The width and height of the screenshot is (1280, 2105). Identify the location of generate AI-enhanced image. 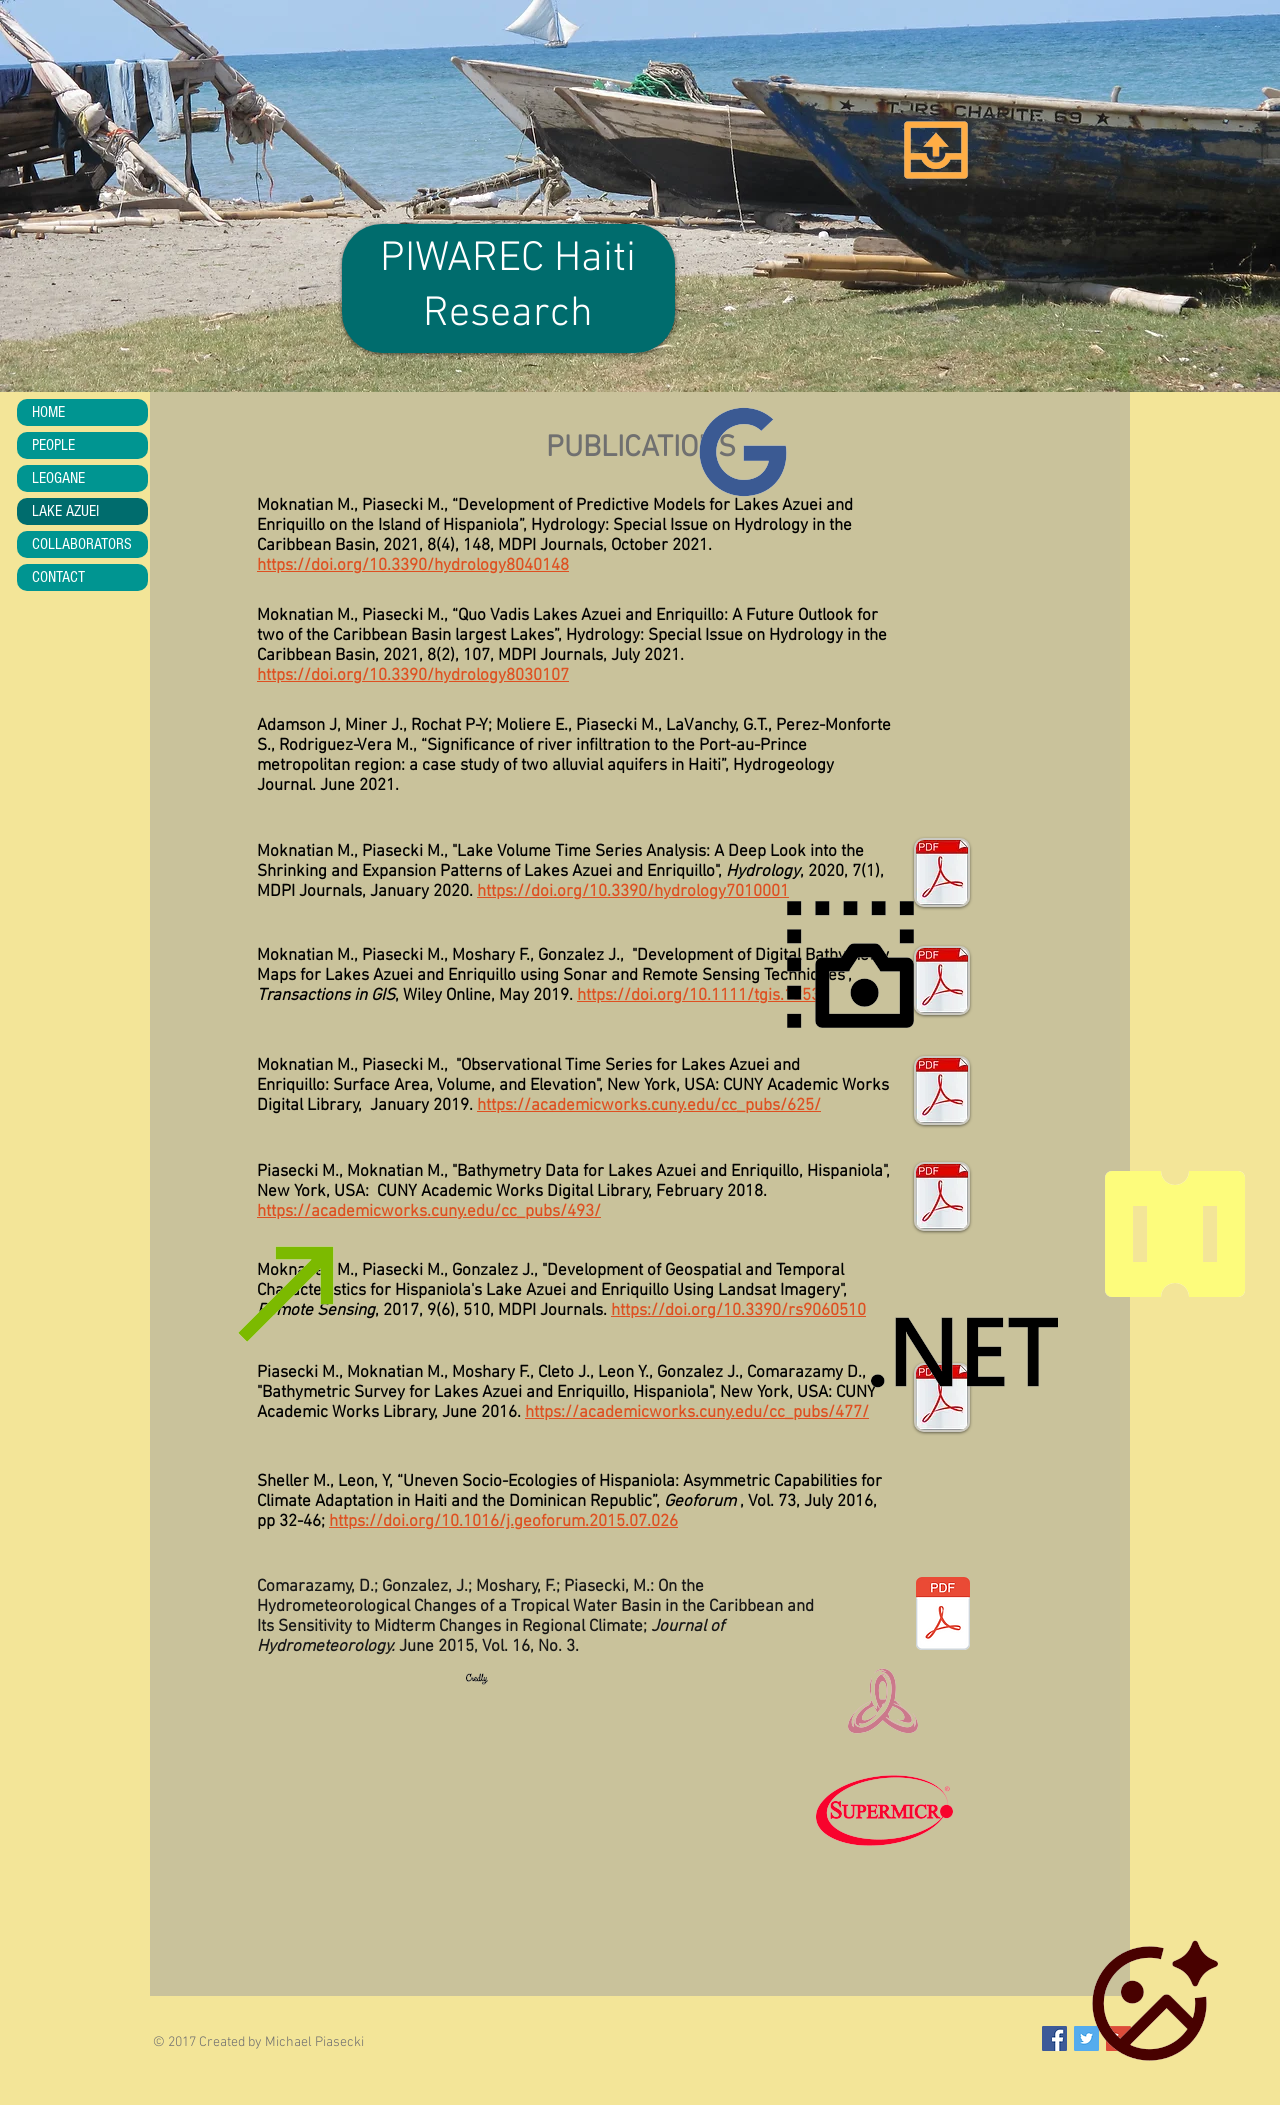
(1149, 2003).